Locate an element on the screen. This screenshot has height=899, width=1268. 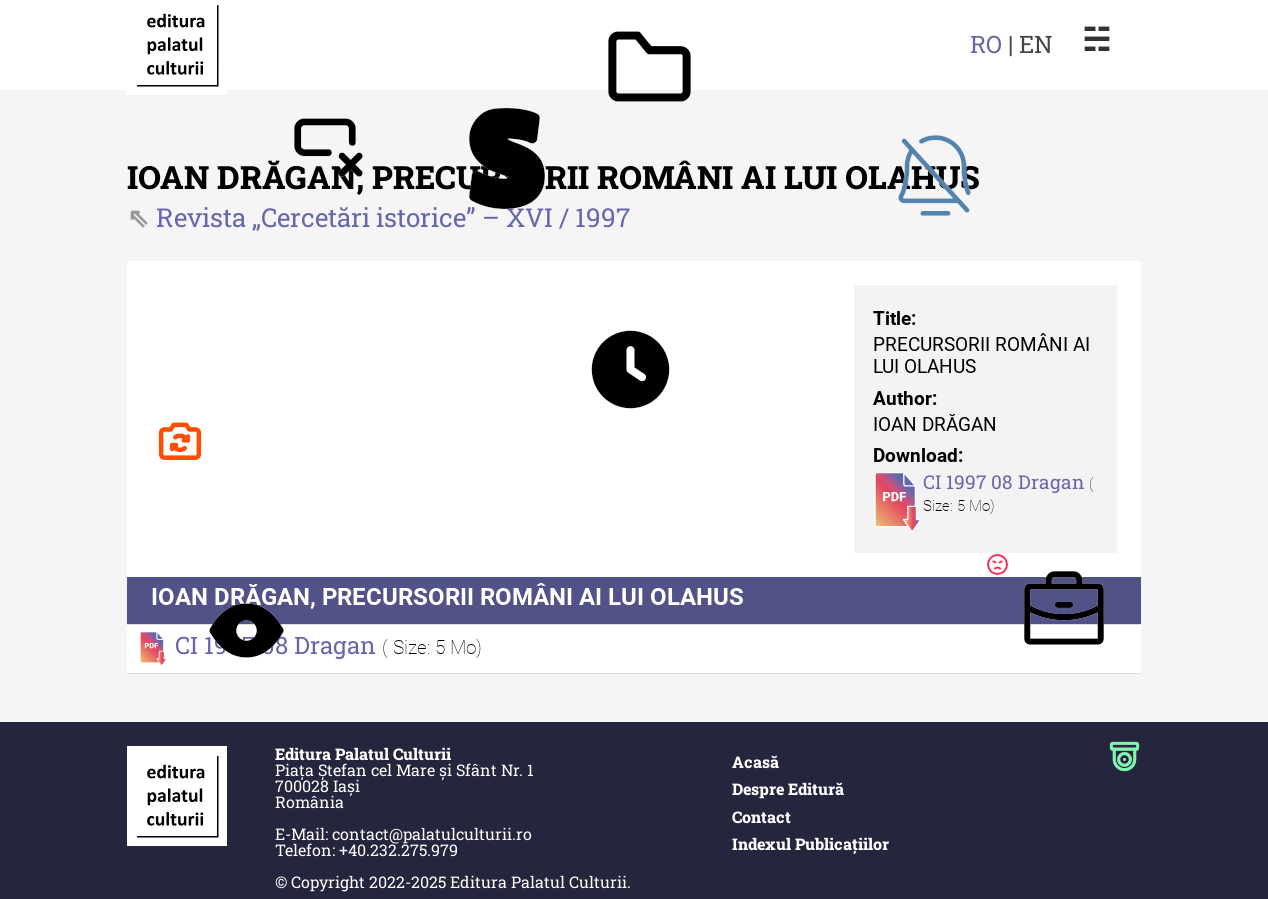
connect to stripe payment processing is located at coordinates (504, 158).